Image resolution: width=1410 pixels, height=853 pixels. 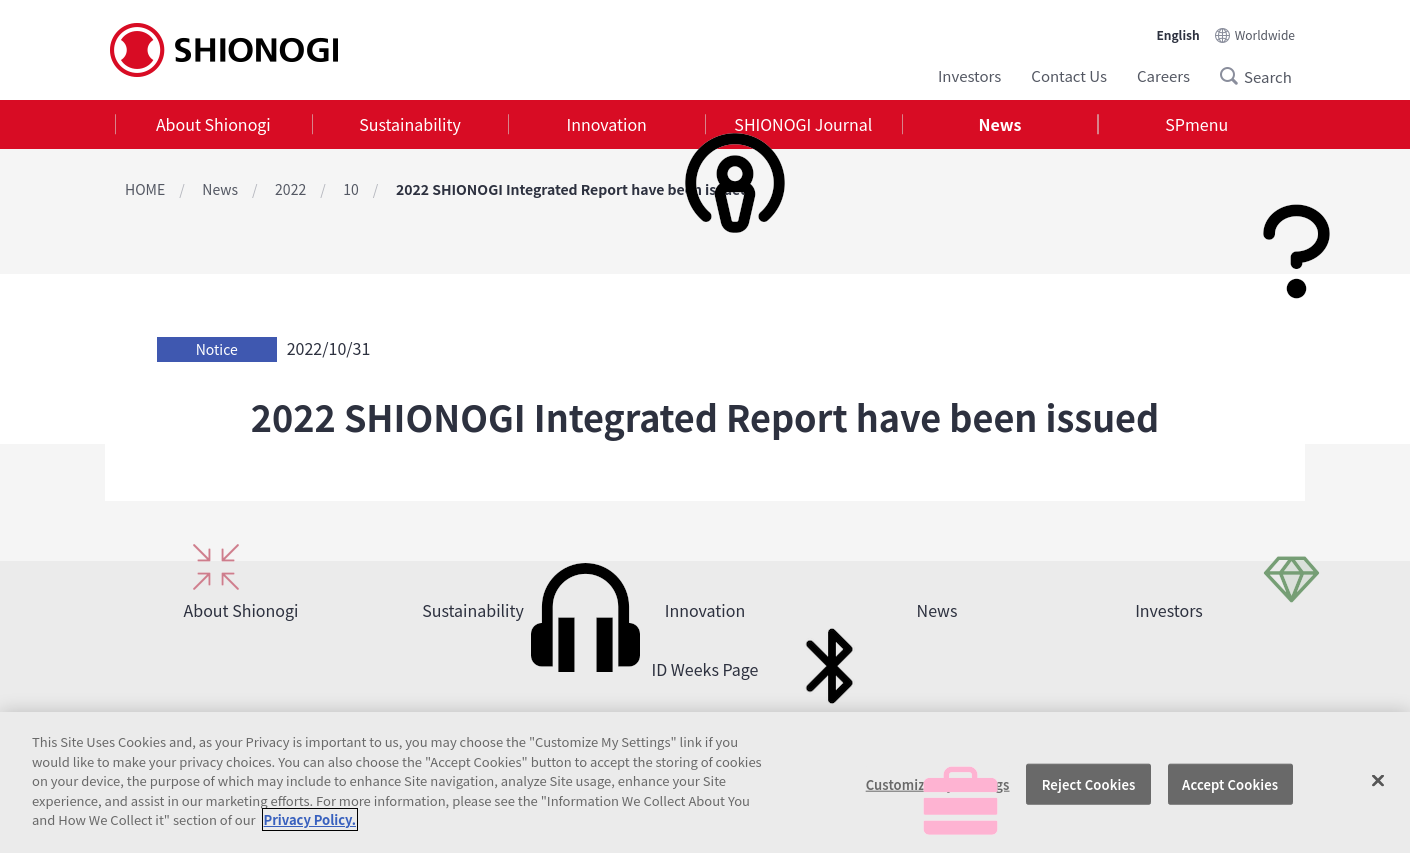 I want to click on access work or business documents, so click(x=960, y=803).